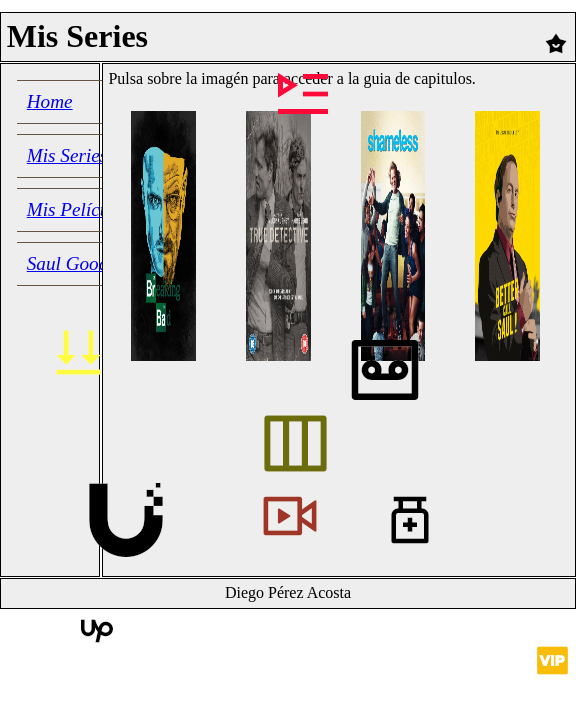 This screenshot has width=576, height=720. What do you see at coordinates (410, 520) in the screenshot?
I see `view medication information` at bounding box center [410, 520].